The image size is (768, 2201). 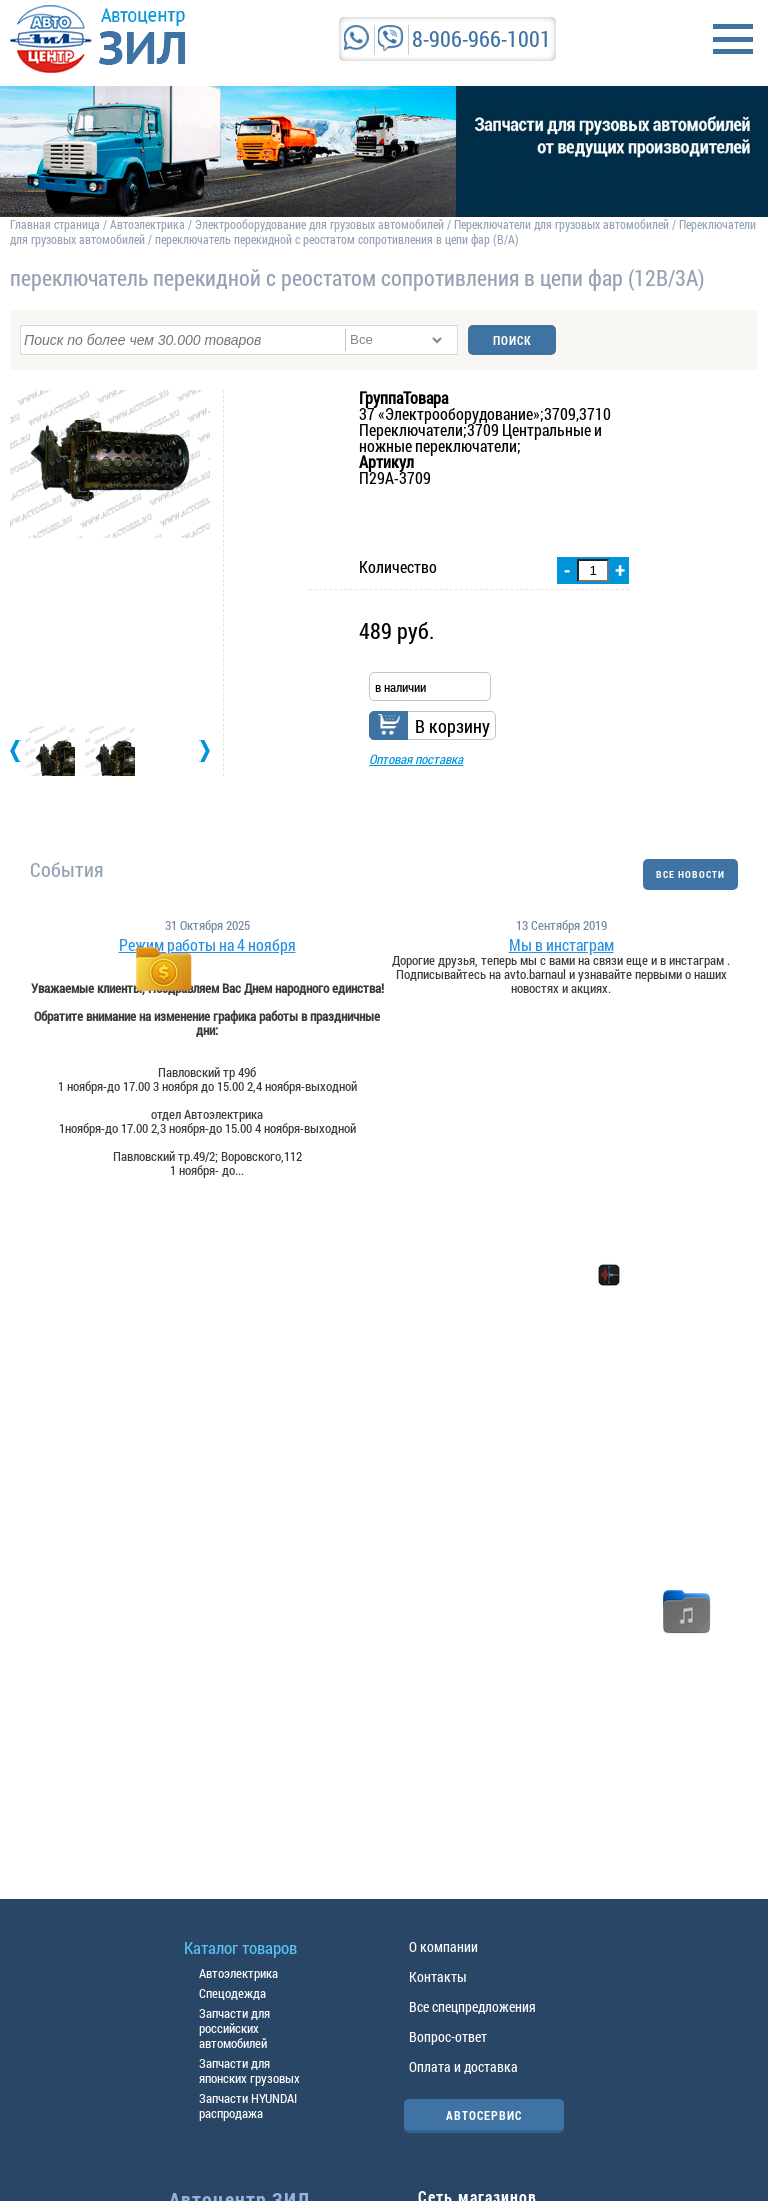 I want to click on open your music folder, so click(x=686, y=1611).